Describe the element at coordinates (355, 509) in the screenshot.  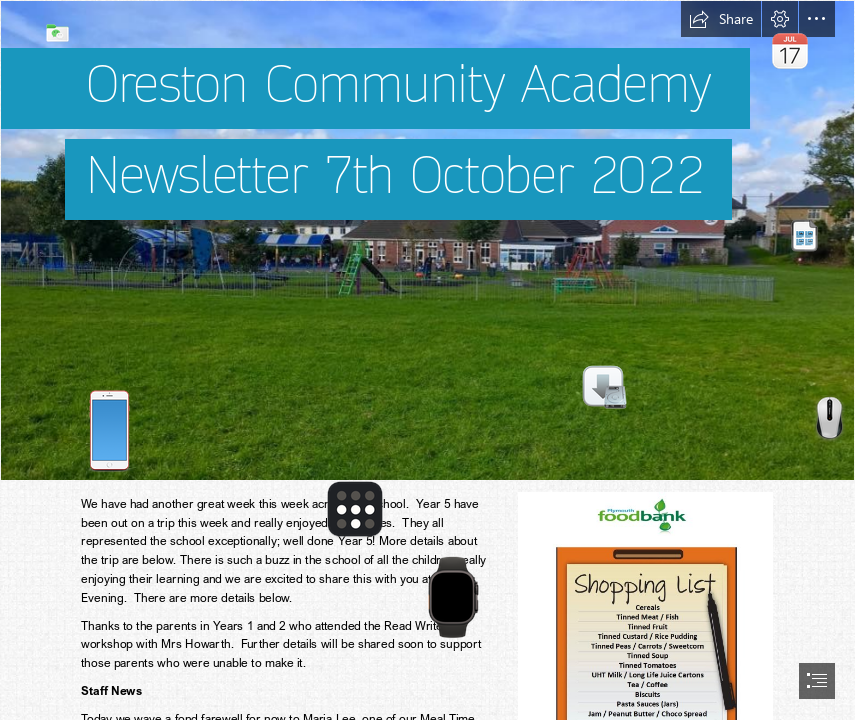
I see `open Tailscale VPN settings` at that location.